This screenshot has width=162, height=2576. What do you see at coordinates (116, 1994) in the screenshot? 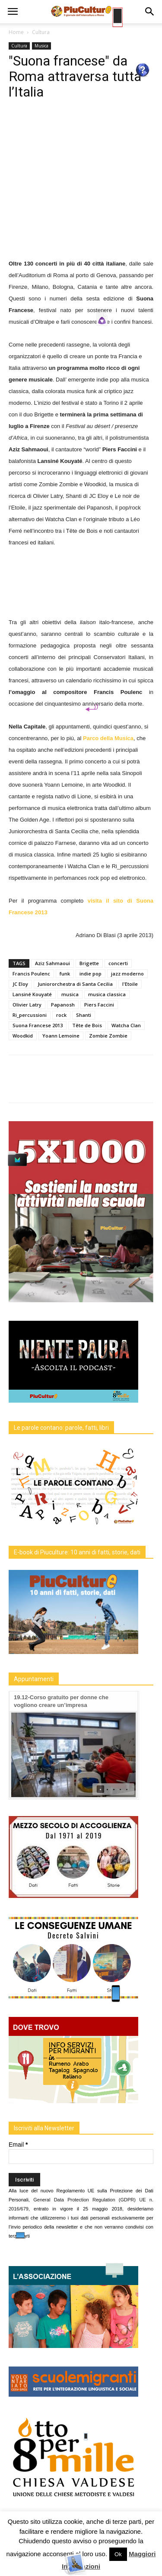
I see `connect or sync an iPhone device` at bounding box center [116, 1994].